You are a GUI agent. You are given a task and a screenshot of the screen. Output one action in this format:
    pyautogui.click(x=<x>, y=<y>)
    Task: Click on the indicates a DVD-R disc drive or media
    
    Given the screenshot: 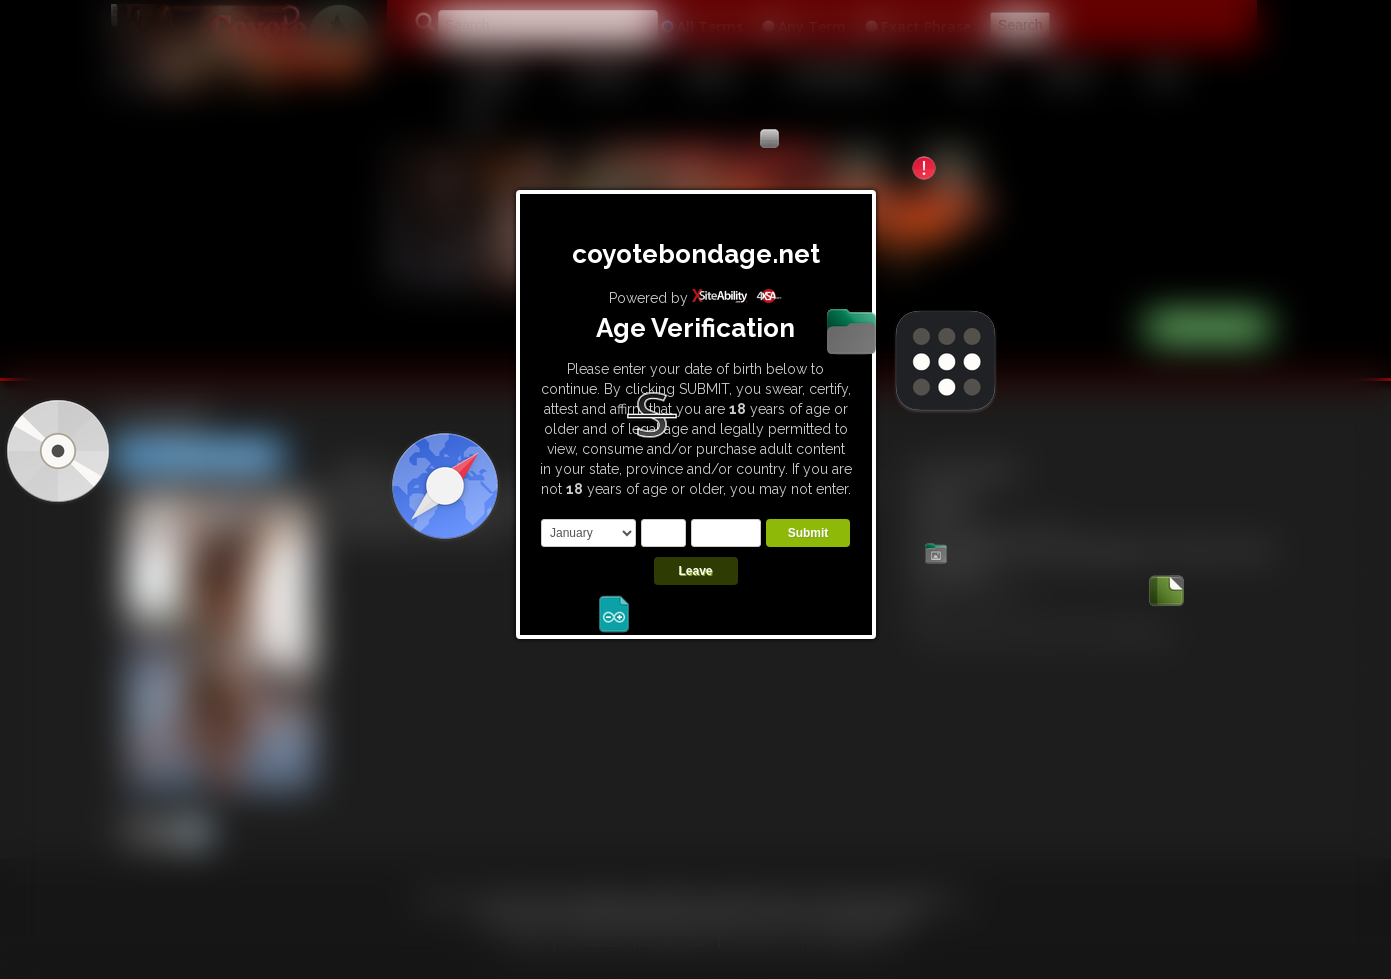 What is the action you would take?
    pyautogui.click(x=58, y=451)
    